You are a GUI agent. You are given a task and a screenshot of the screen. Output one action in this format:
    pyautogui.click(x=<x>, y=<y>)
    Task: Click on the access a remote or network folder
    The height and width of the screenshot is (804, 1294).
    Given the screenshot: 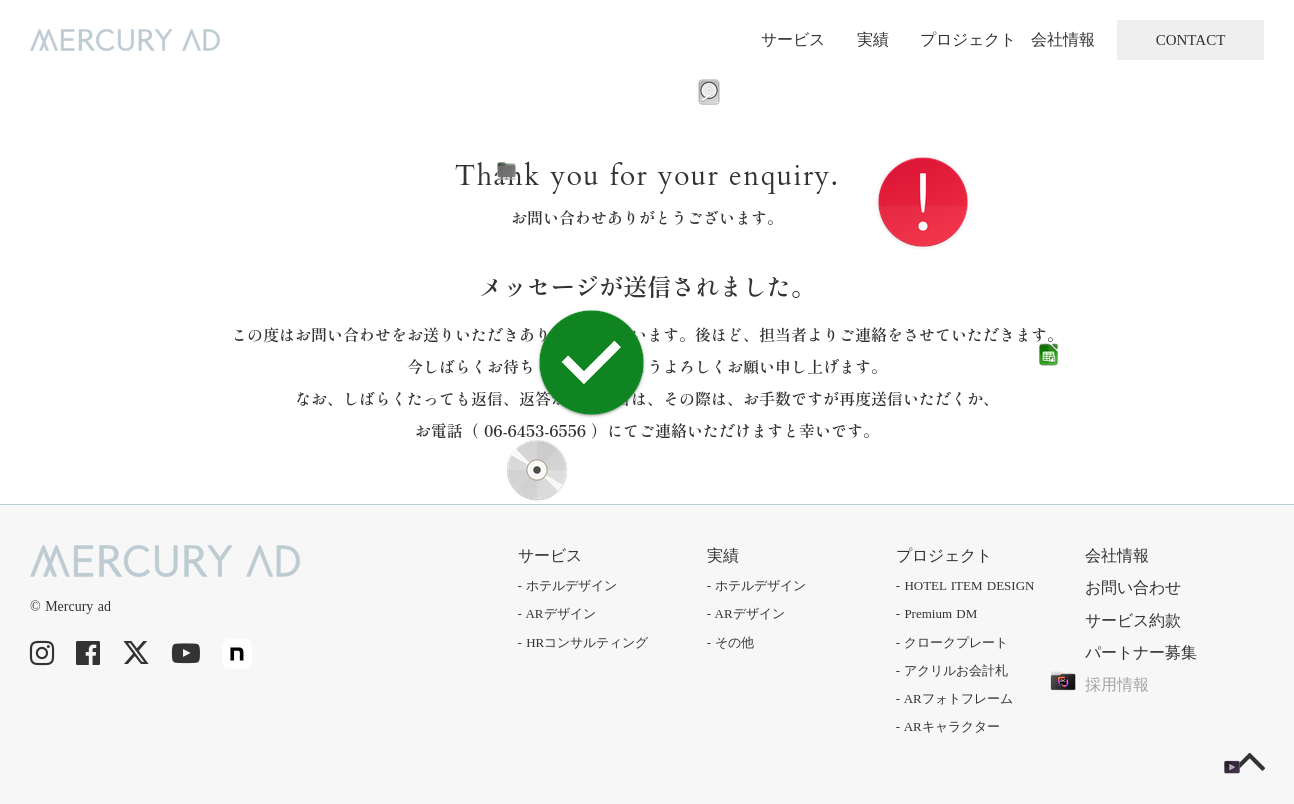 What is the action you would take?
    pyautogui.click(x=506, y=170)
    